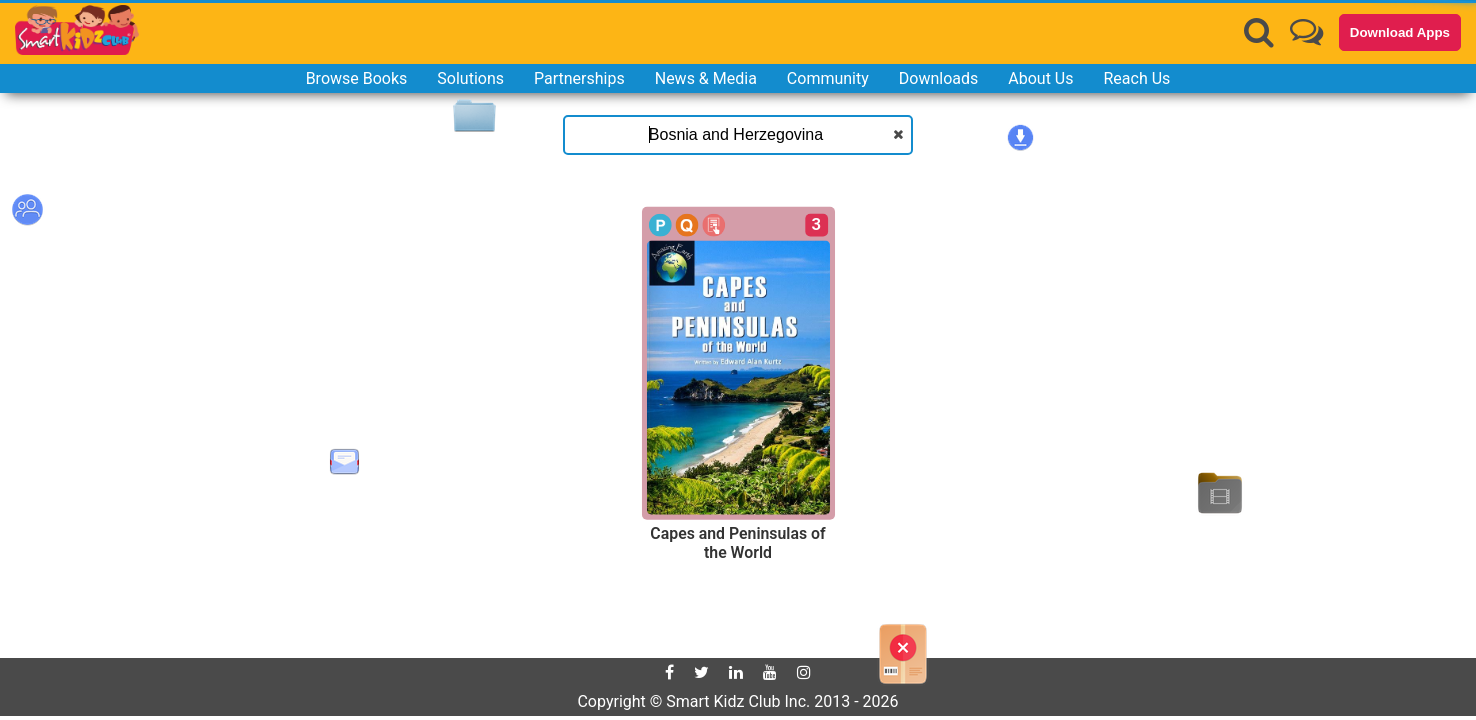 This screenshot has width=1476, height=720. What do you see at coordinates (27, 209) in the screenshot?
I see `access user account settings` at bounding box center [27, 209].